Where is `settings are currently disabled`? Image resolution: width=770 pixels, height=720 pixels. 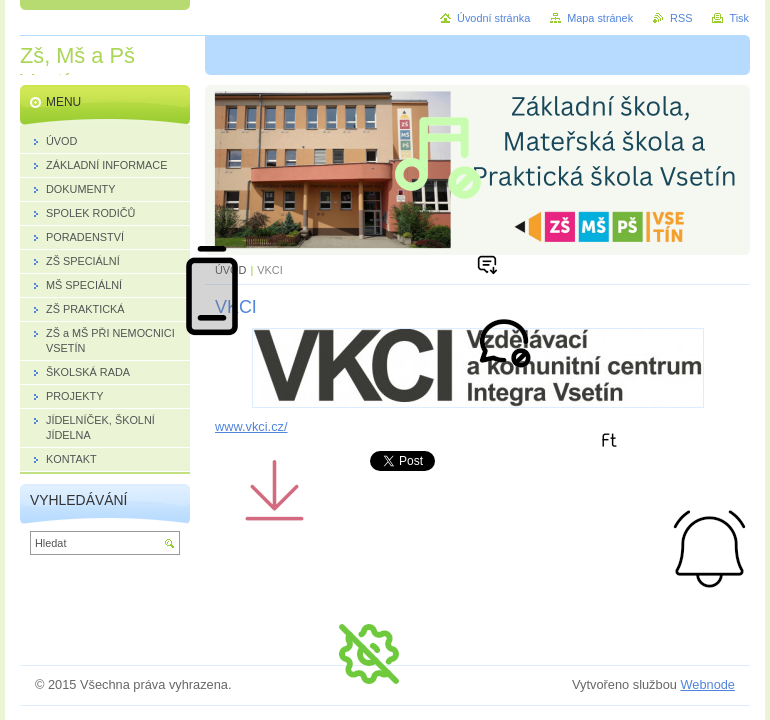
settings are currently disabled is located at coordinates (369, 654).